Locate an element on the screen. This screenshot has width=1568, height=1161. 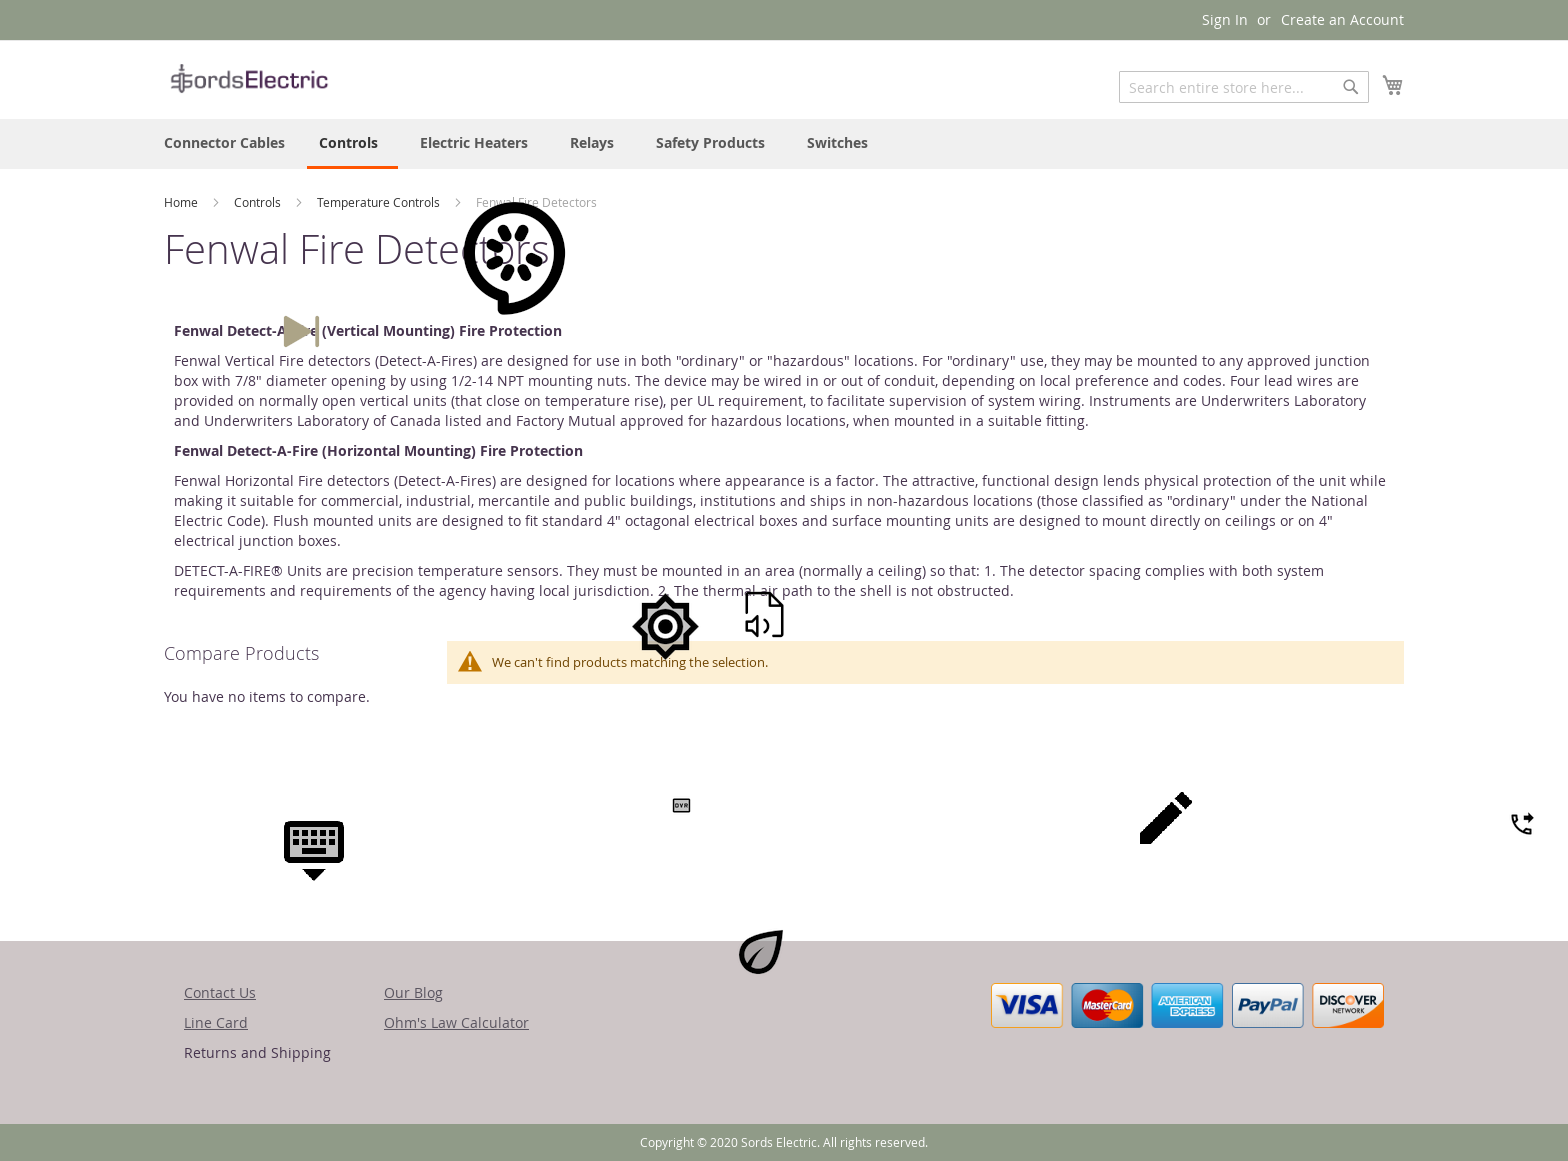
skip to the next track is located at coordinates (301, 331).